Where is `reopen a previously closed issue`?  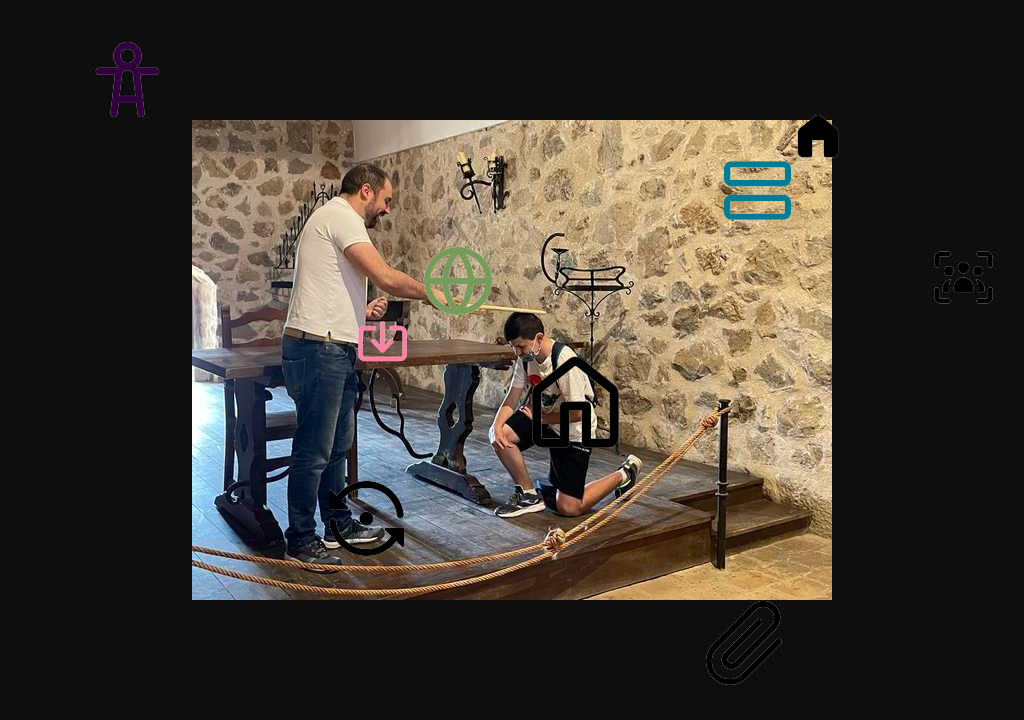 reopen a previously closed issue is located at coordinates (366, 518).